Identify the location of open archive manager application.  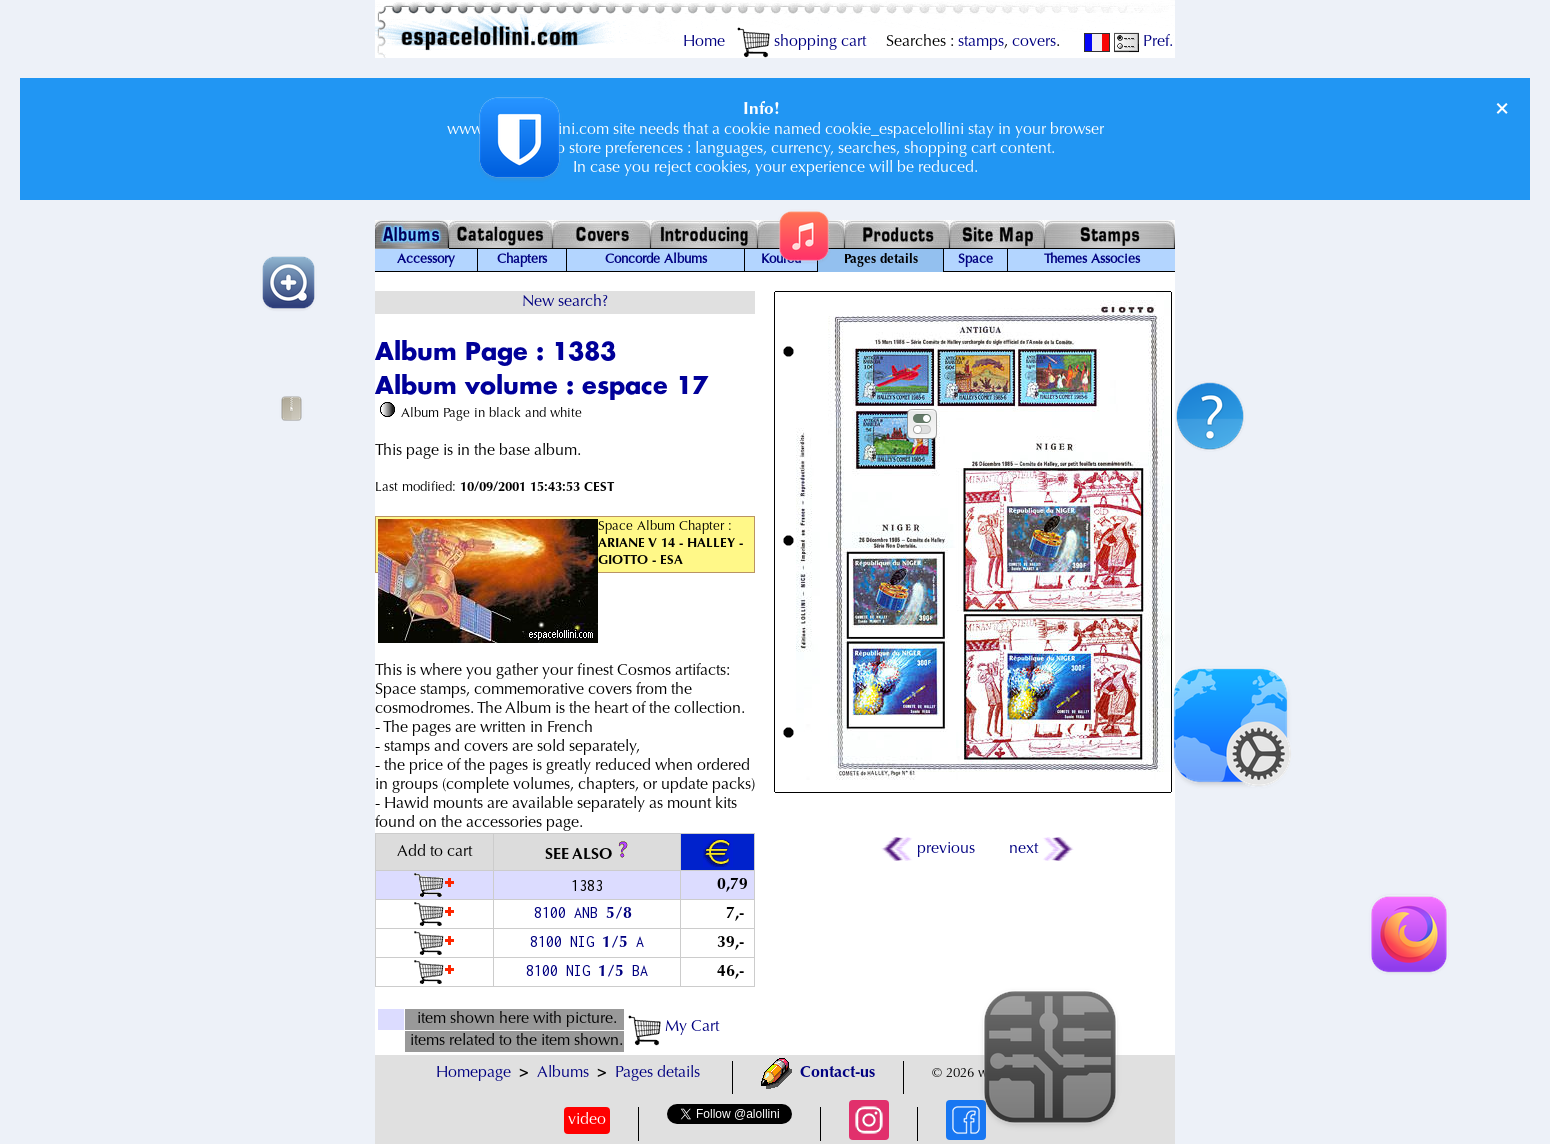
(291, 408).